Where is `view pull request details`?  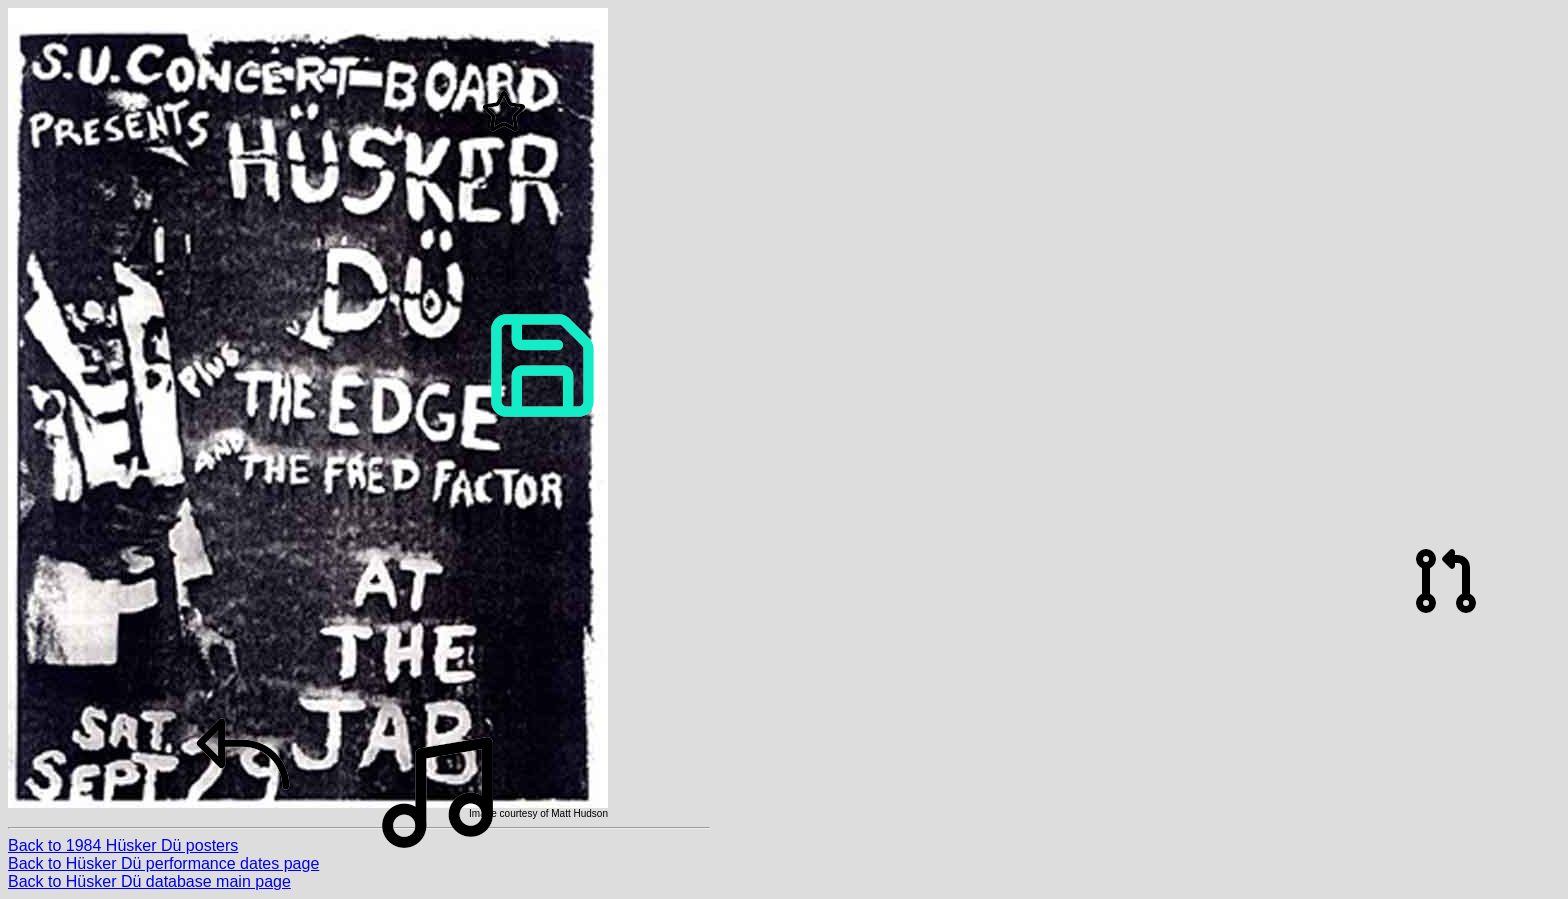 view pull request details is located at coordinates (1446, 581).